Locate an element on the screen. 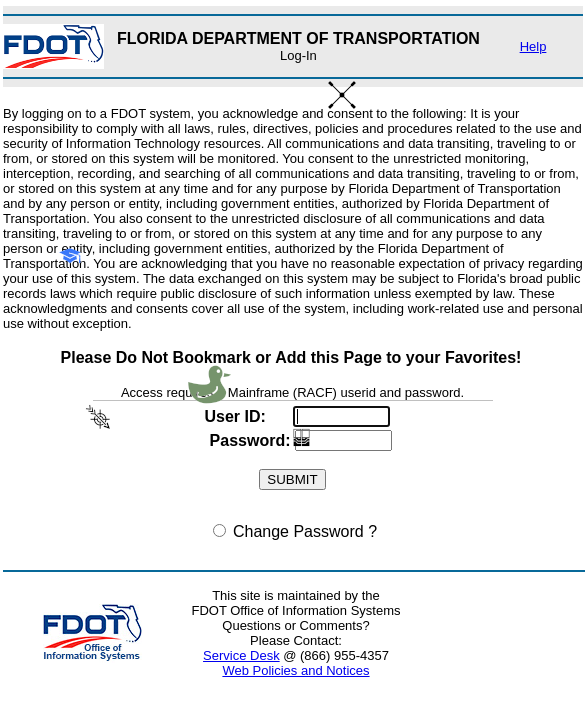  access vehicle maintenance tools is located at coordinates (342, 95).